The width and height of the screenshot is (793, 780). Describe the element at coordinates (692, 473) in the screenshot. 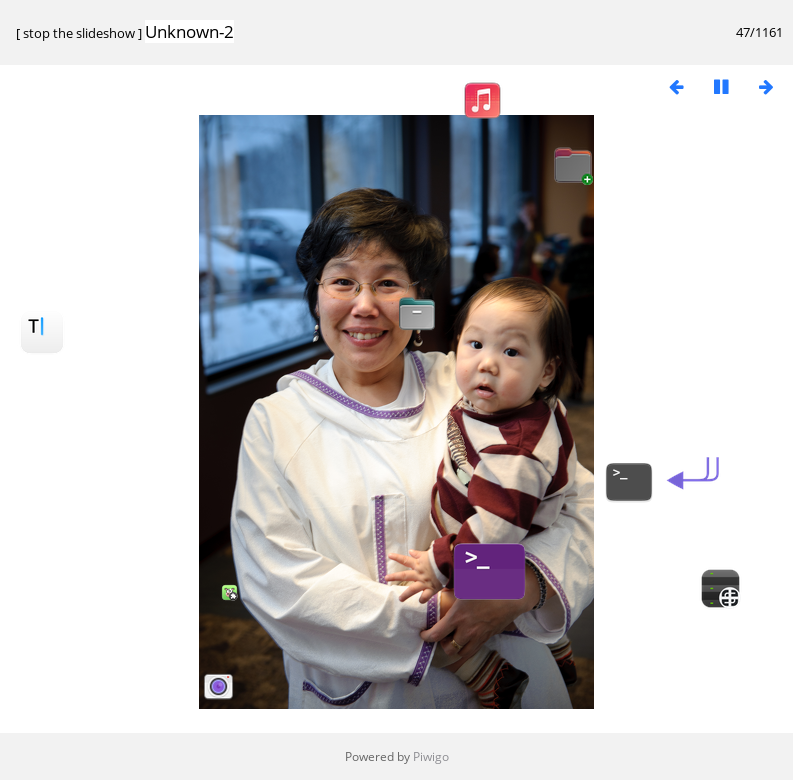

I see `reply all to an email message` at that location.